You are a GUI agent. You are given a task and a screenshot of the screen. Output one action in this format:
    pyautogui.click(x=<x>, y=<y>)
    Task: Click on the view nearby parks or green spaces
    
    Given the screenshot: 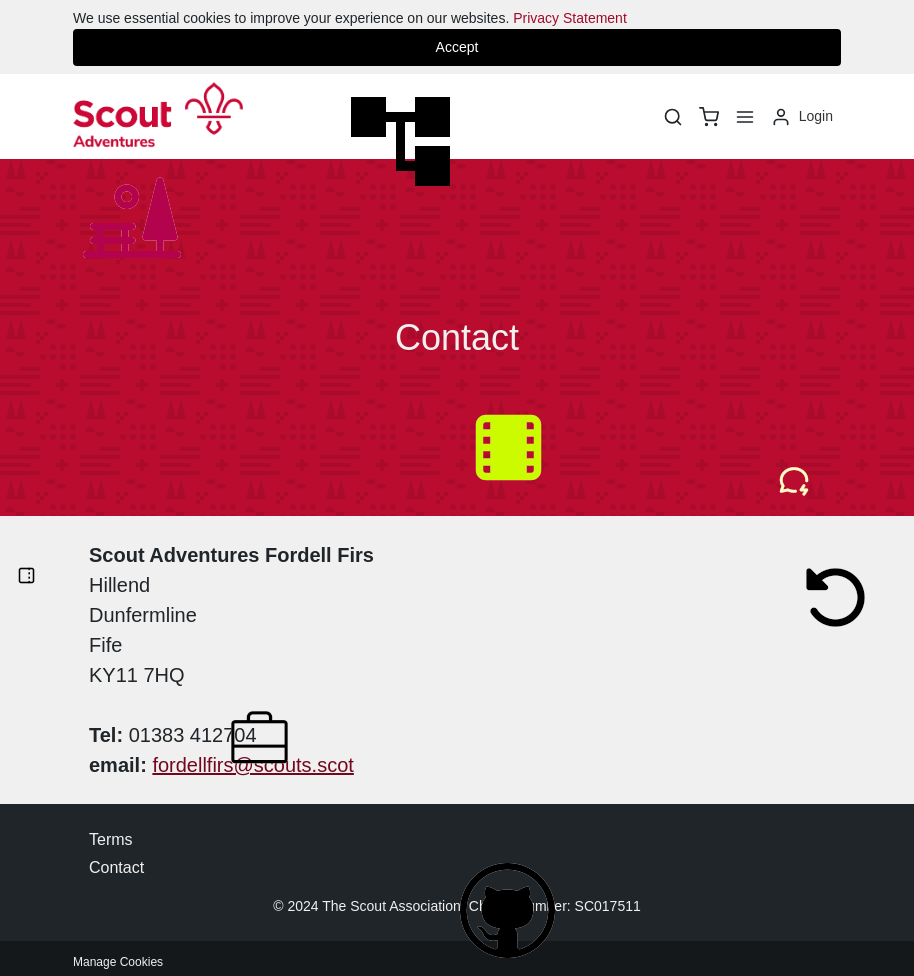 What is the action you would take?
    pyautogui.click(x=132, y=223)
    